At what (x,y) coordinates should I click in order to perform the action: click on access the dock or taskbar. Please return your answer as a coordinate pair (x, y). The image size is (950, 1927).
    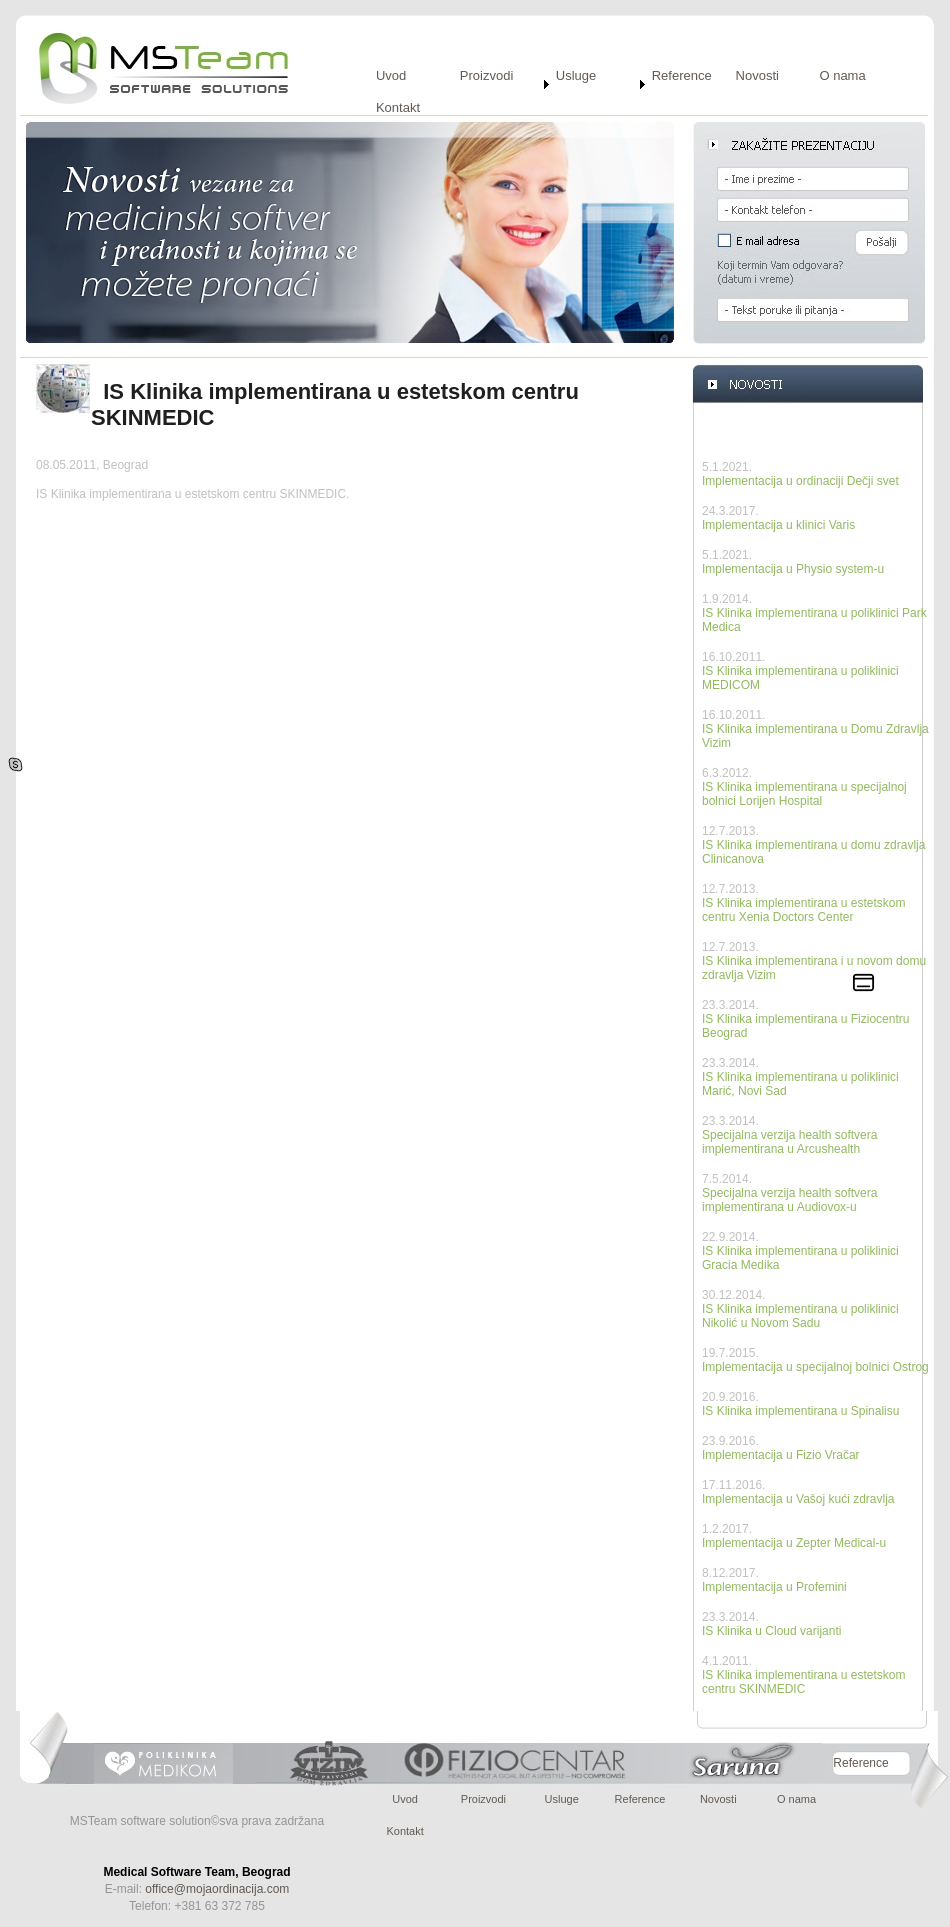
    Looking at the image, I should click on (863, 982).